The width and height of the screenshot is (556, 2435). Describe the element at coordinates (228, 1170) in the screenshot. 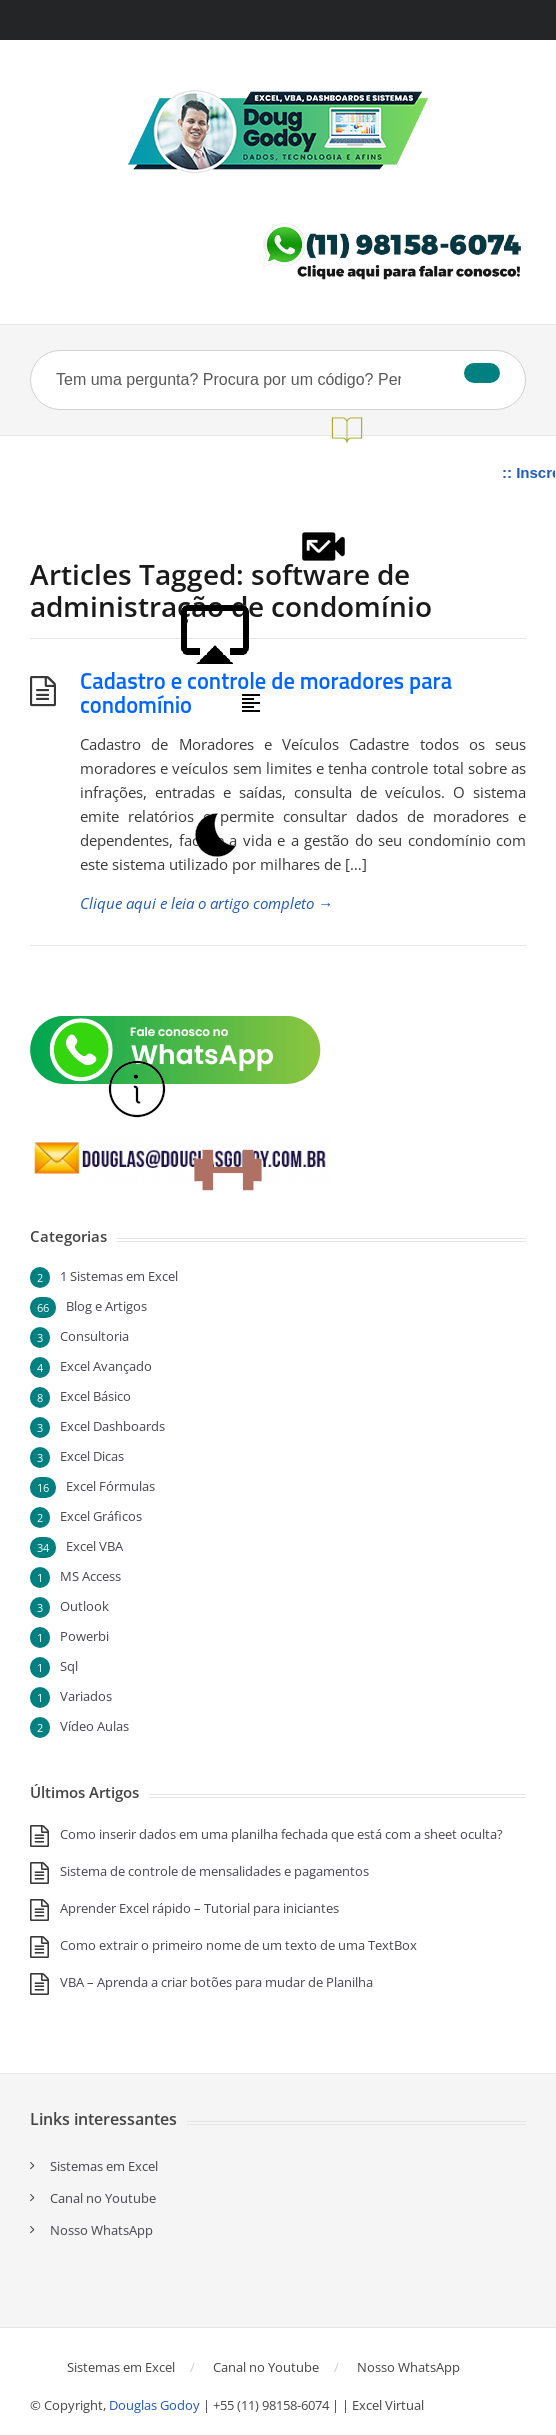

I see `access workout or fitness features` at that location.